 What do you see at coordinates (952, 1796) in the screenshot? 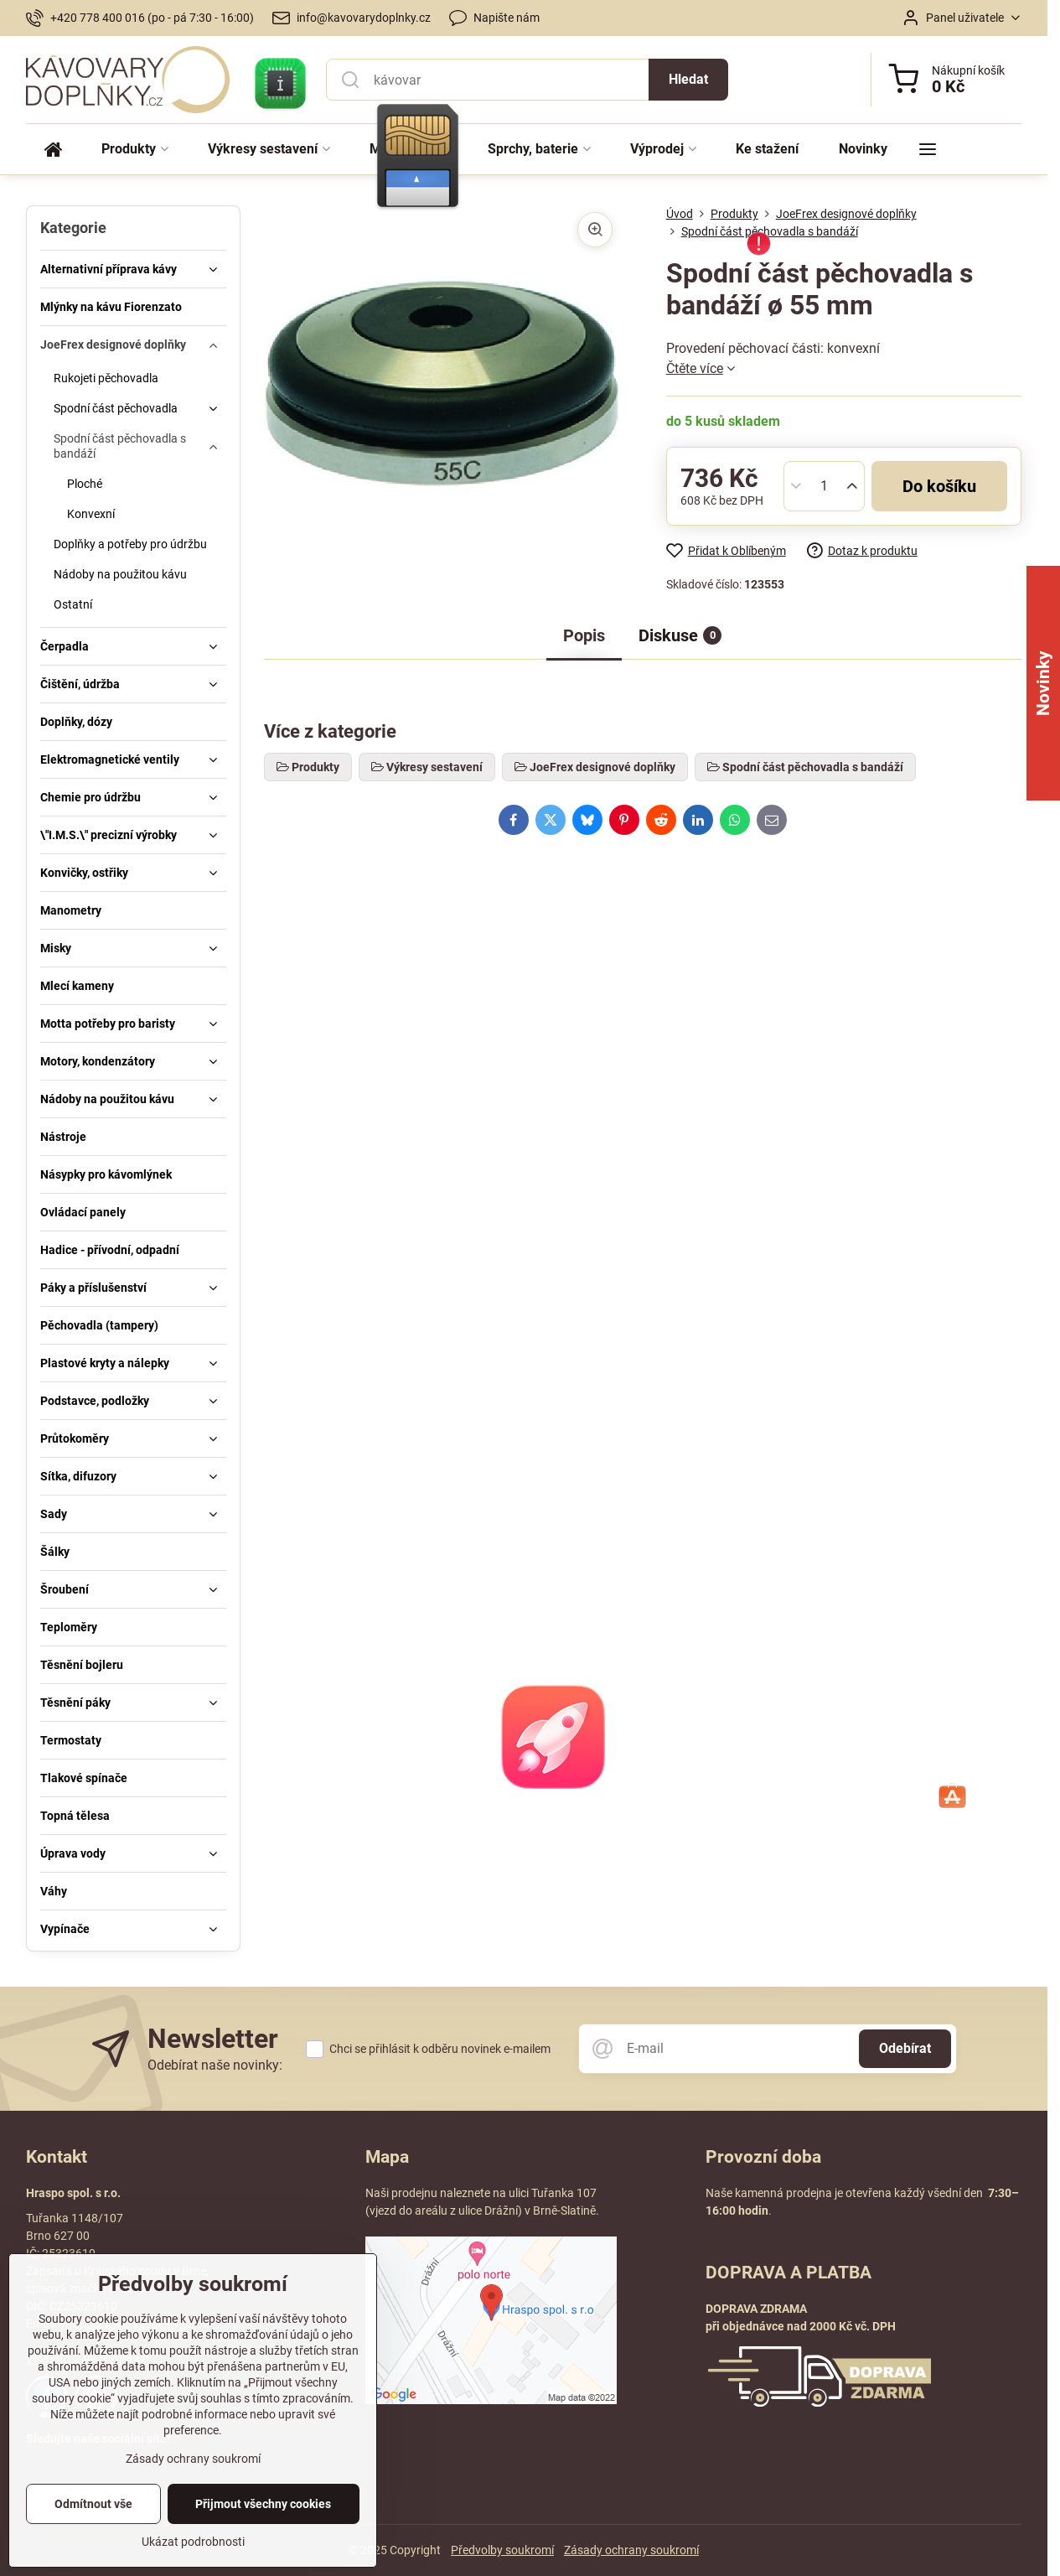
I see `open the Ubuntu Software Center` at bounding box center [952, 1796].